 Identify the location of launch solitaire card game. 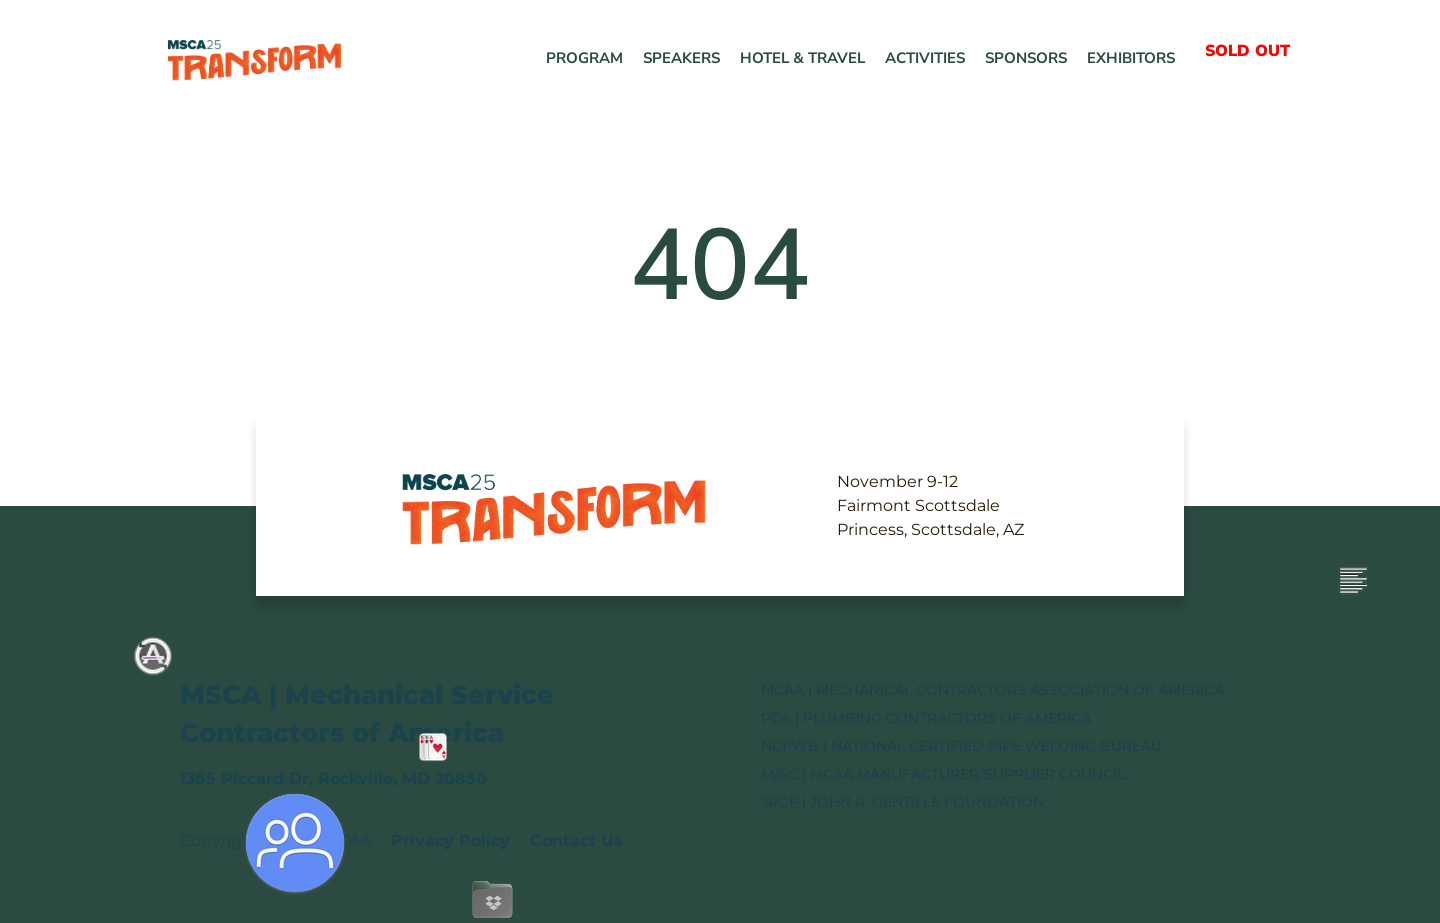
(433, 747).